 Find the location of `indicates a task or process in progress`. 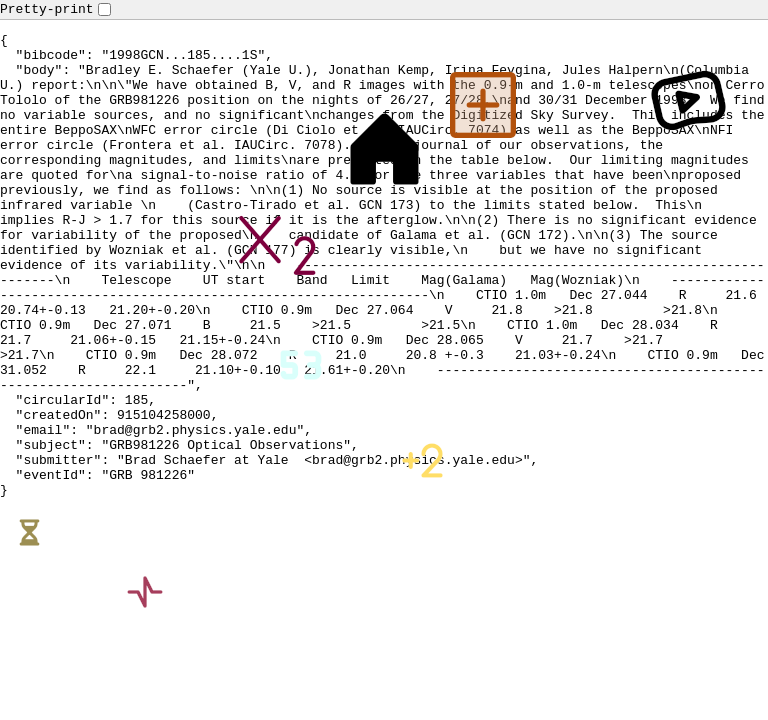

indicates a task or process in progress is located at coordinates (29, 532).